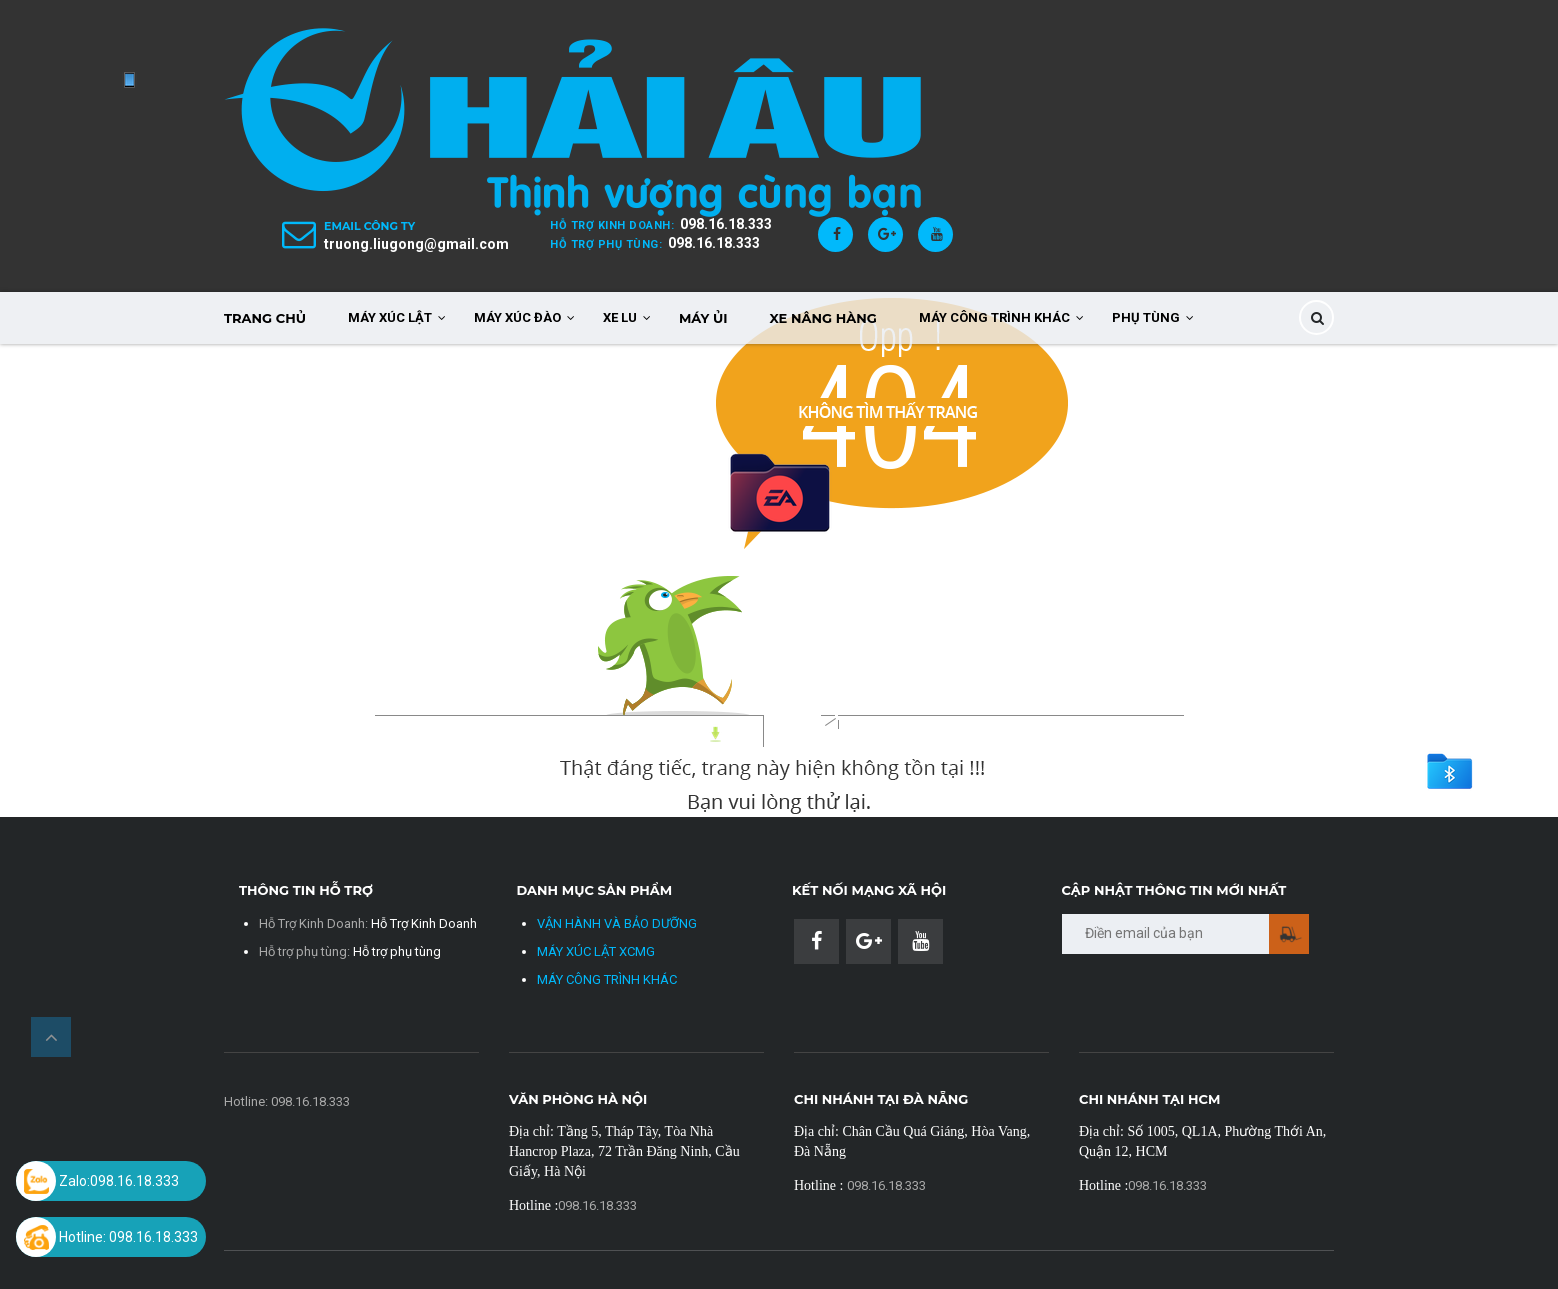 The height and width of the screenshot is (1289, 1558). I want to click on folder for EA (Electronic Arts) games or applications, so click(779, 495).